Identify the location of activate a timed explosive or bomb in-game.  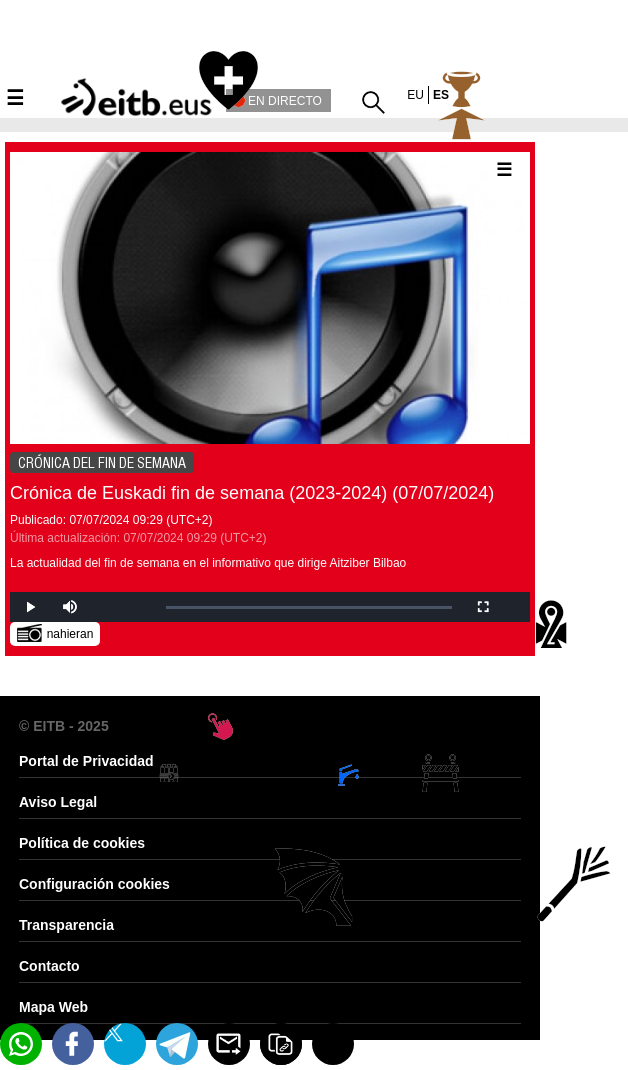
(169, 773).